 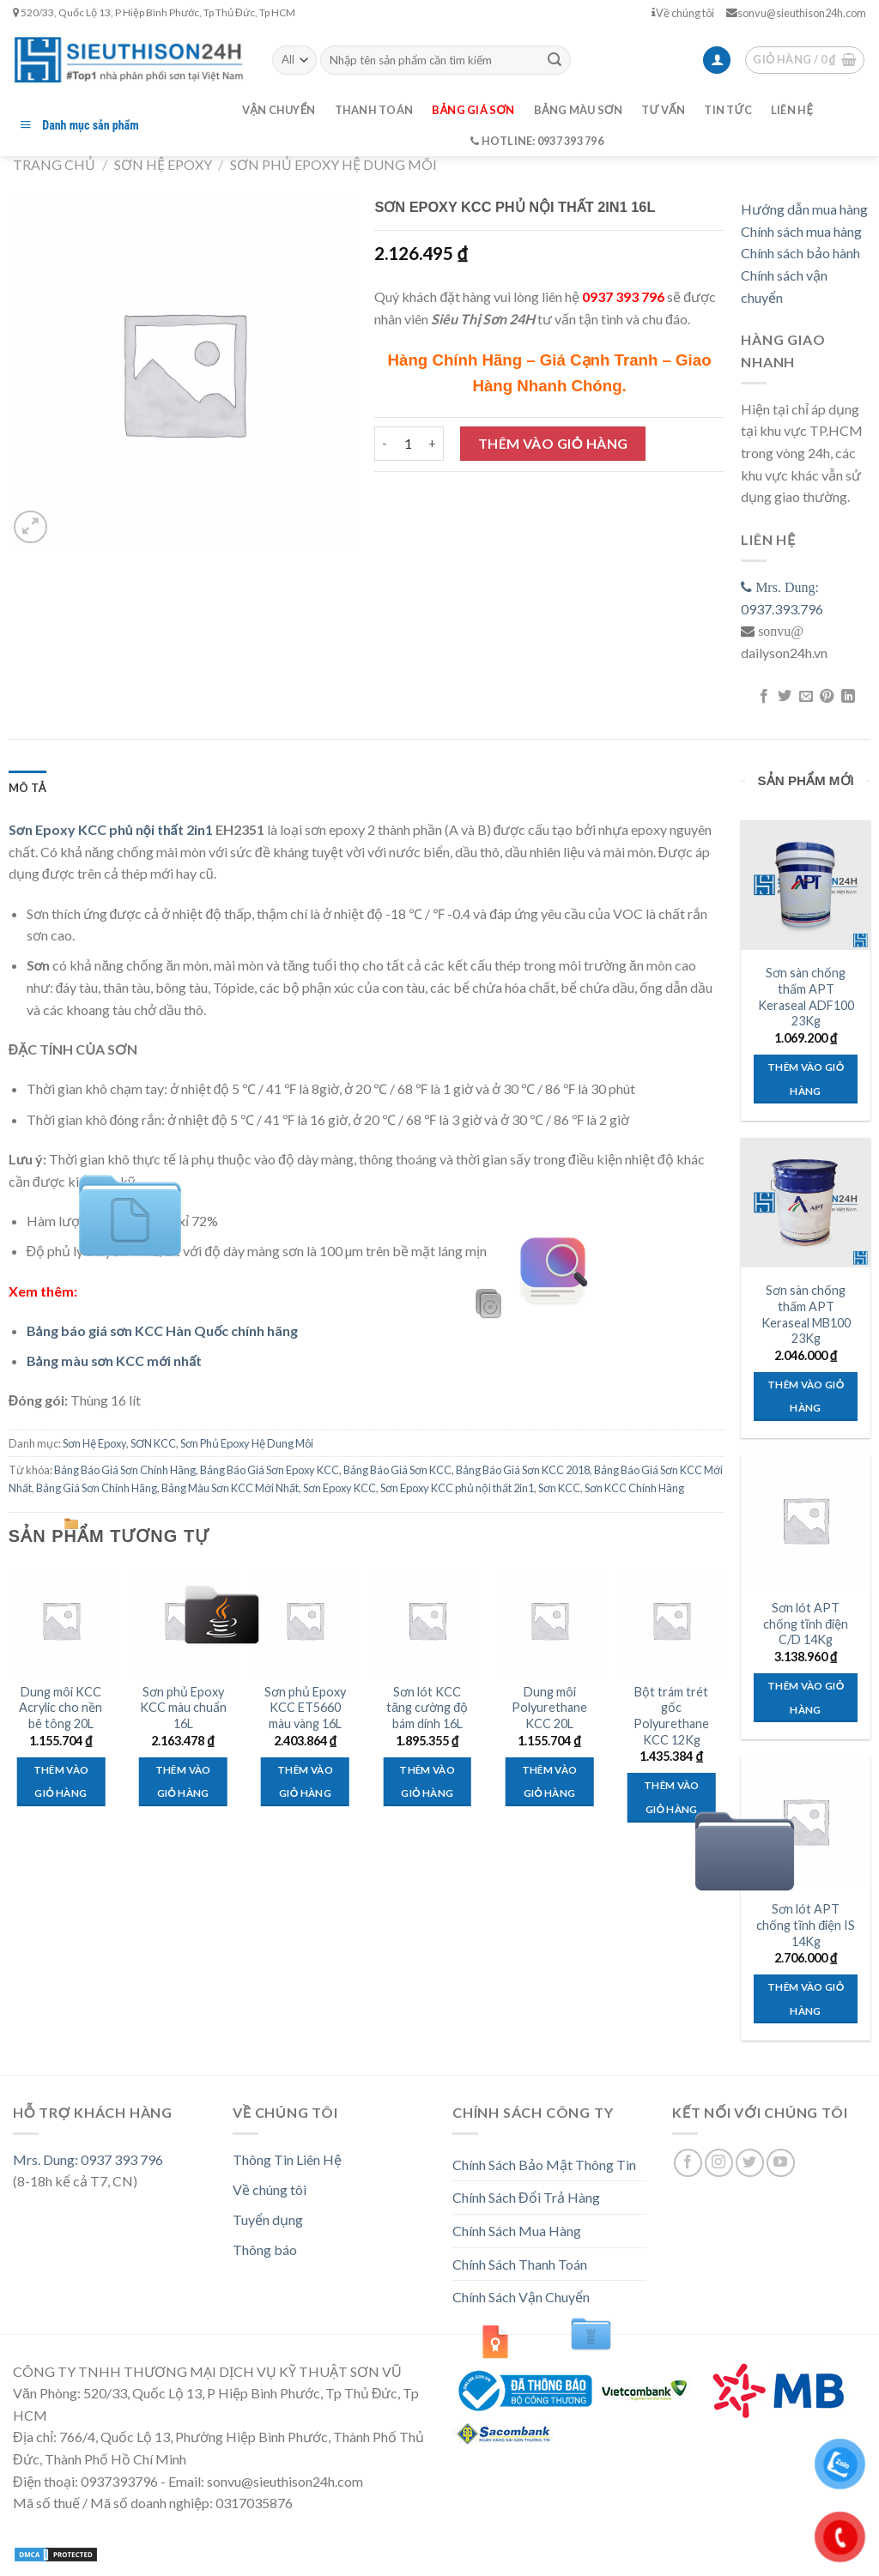 I want to click on open the eatbiscuit application folder, so click(x=71, y=1524).